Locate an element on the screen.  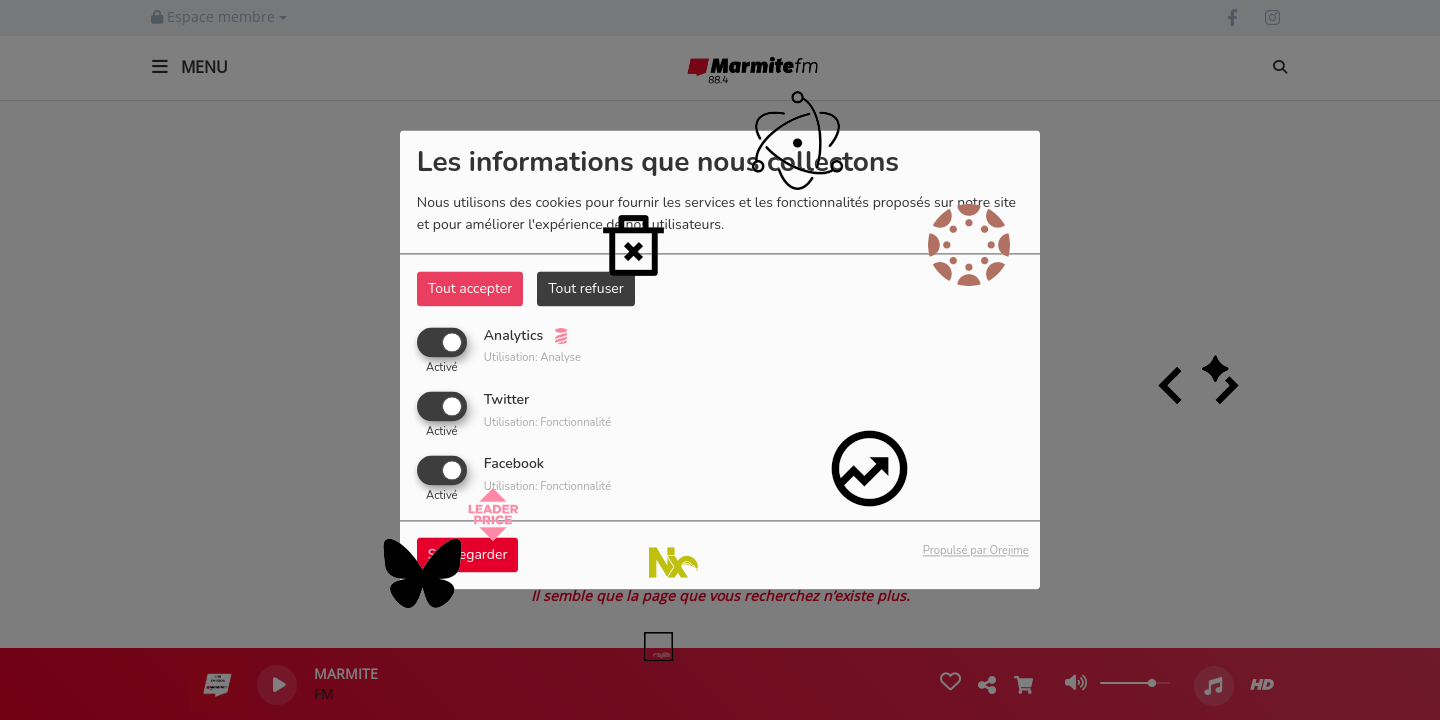
open Bluesky app is located at coordinates (422, 573).